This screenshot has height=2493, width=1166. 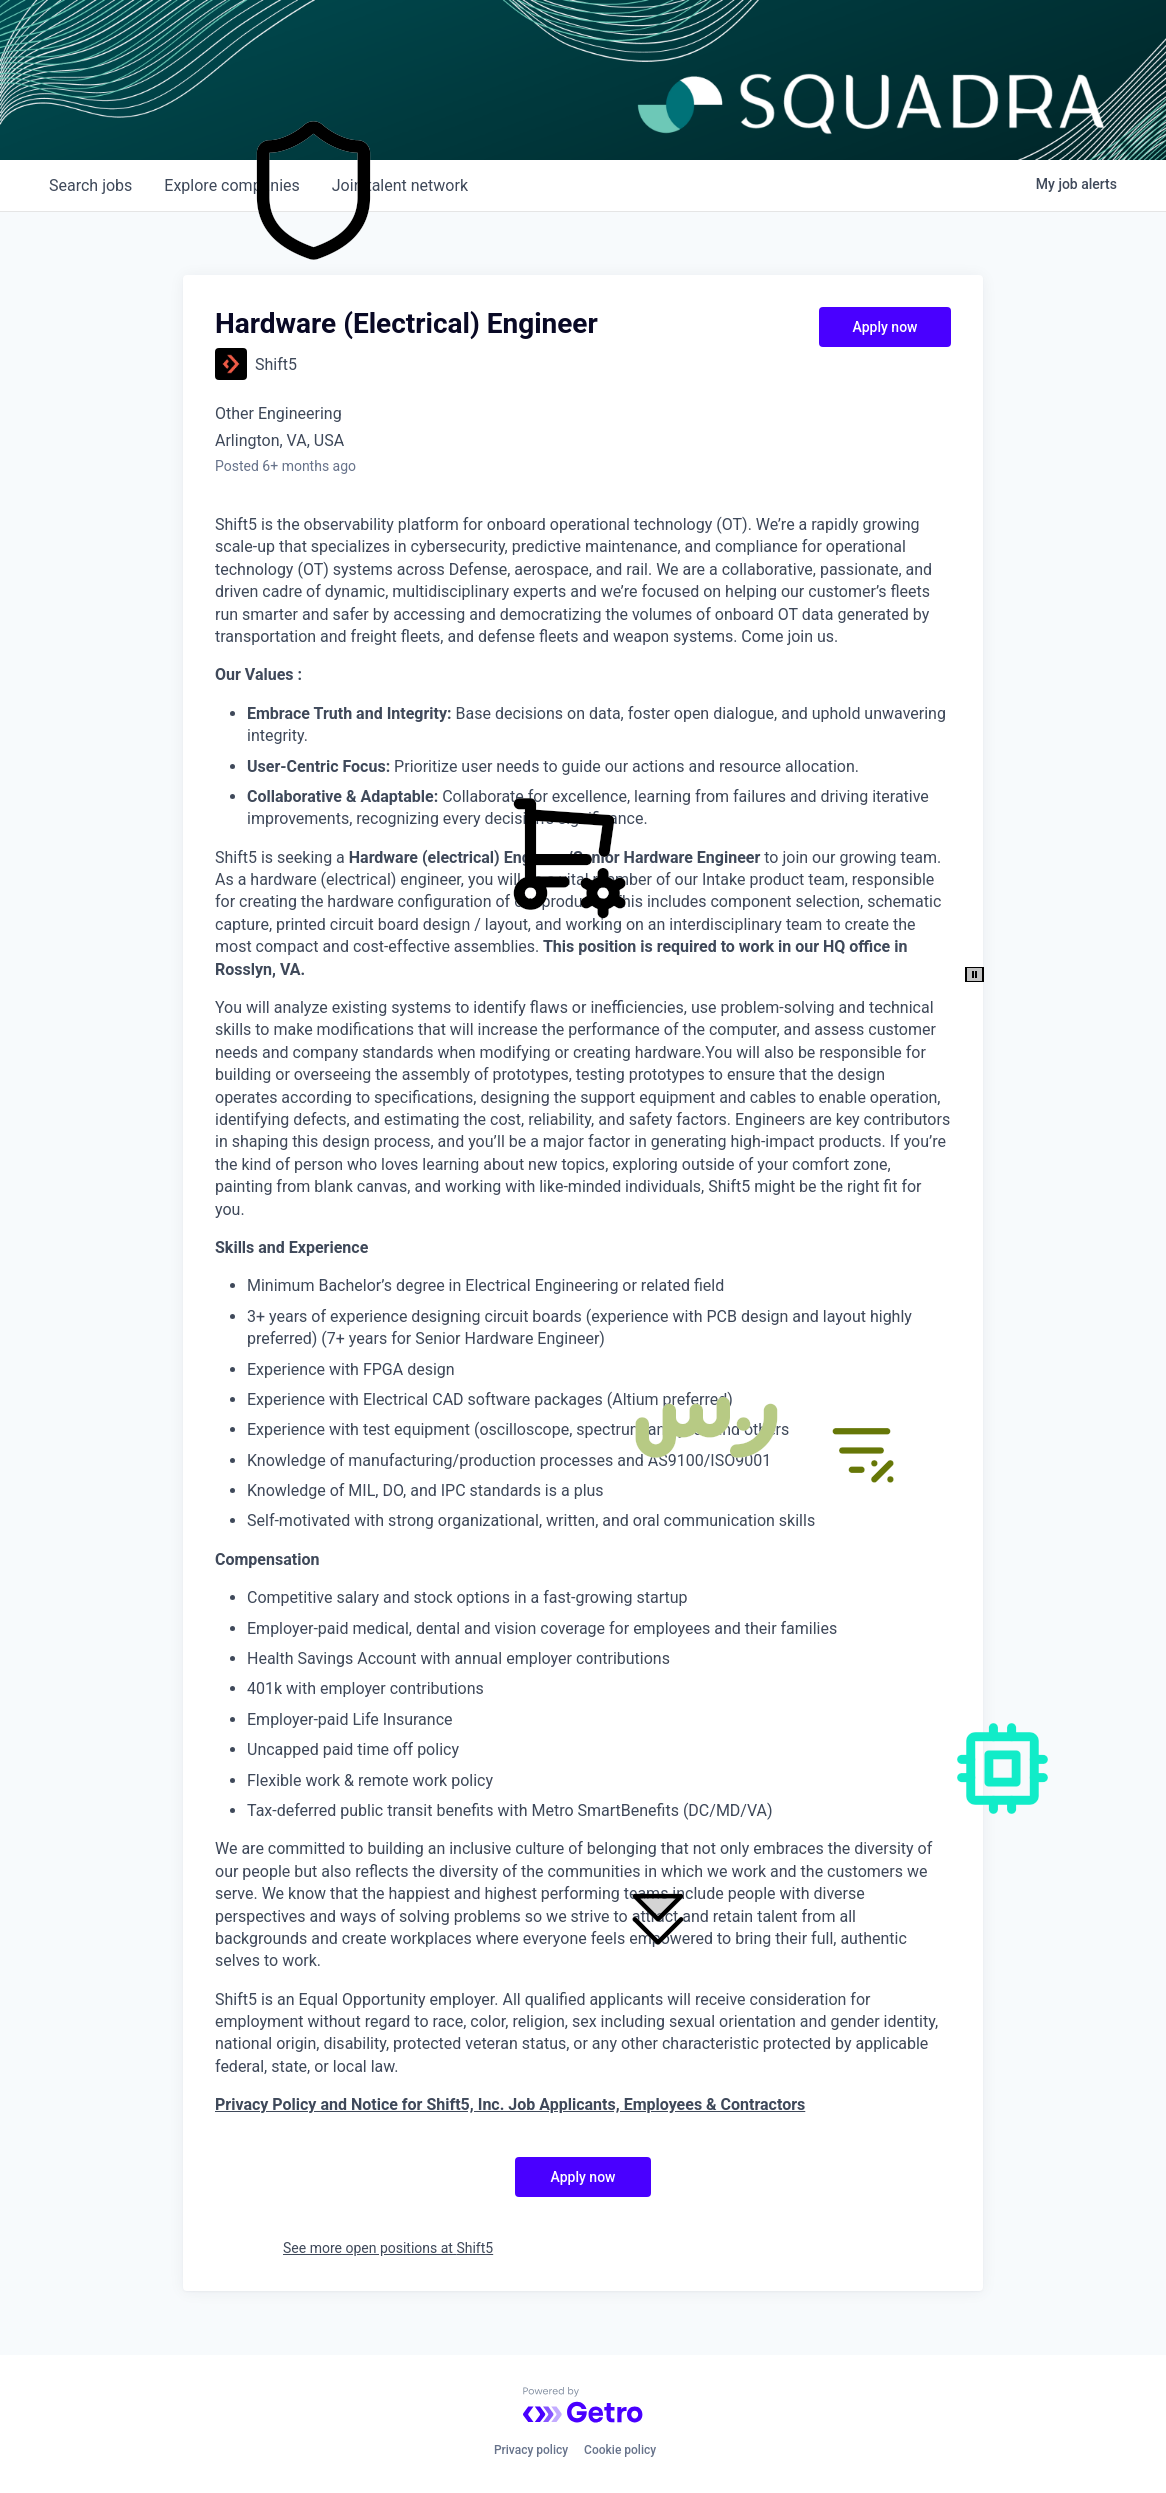 What do you see at coordinates (703, 1424) in the screenshot?
I see `indicates price or amount in Saudi riyals` at bounding box center [703, 1424].